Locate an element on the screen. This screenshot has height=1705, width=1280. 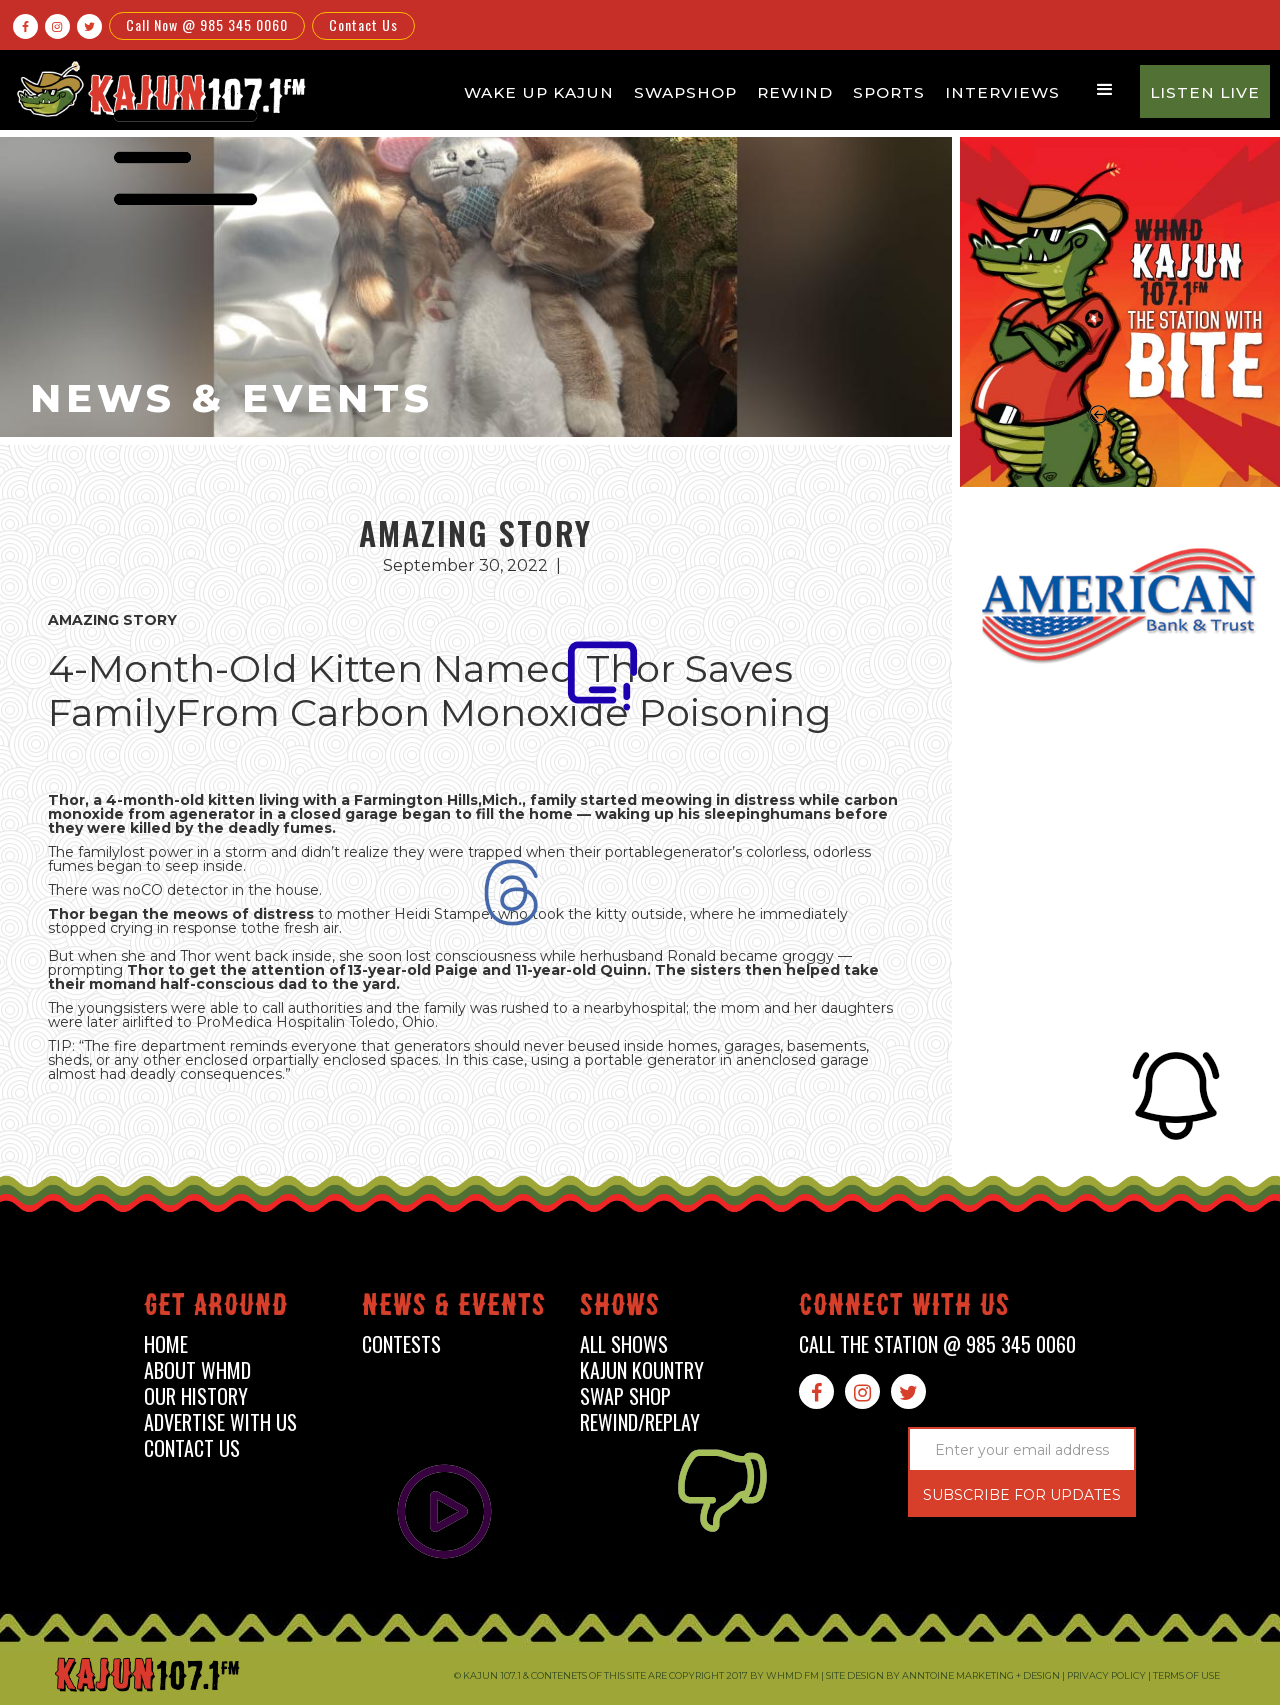
indicates new notifications or alerts is located at coordinates (1176, 1096).